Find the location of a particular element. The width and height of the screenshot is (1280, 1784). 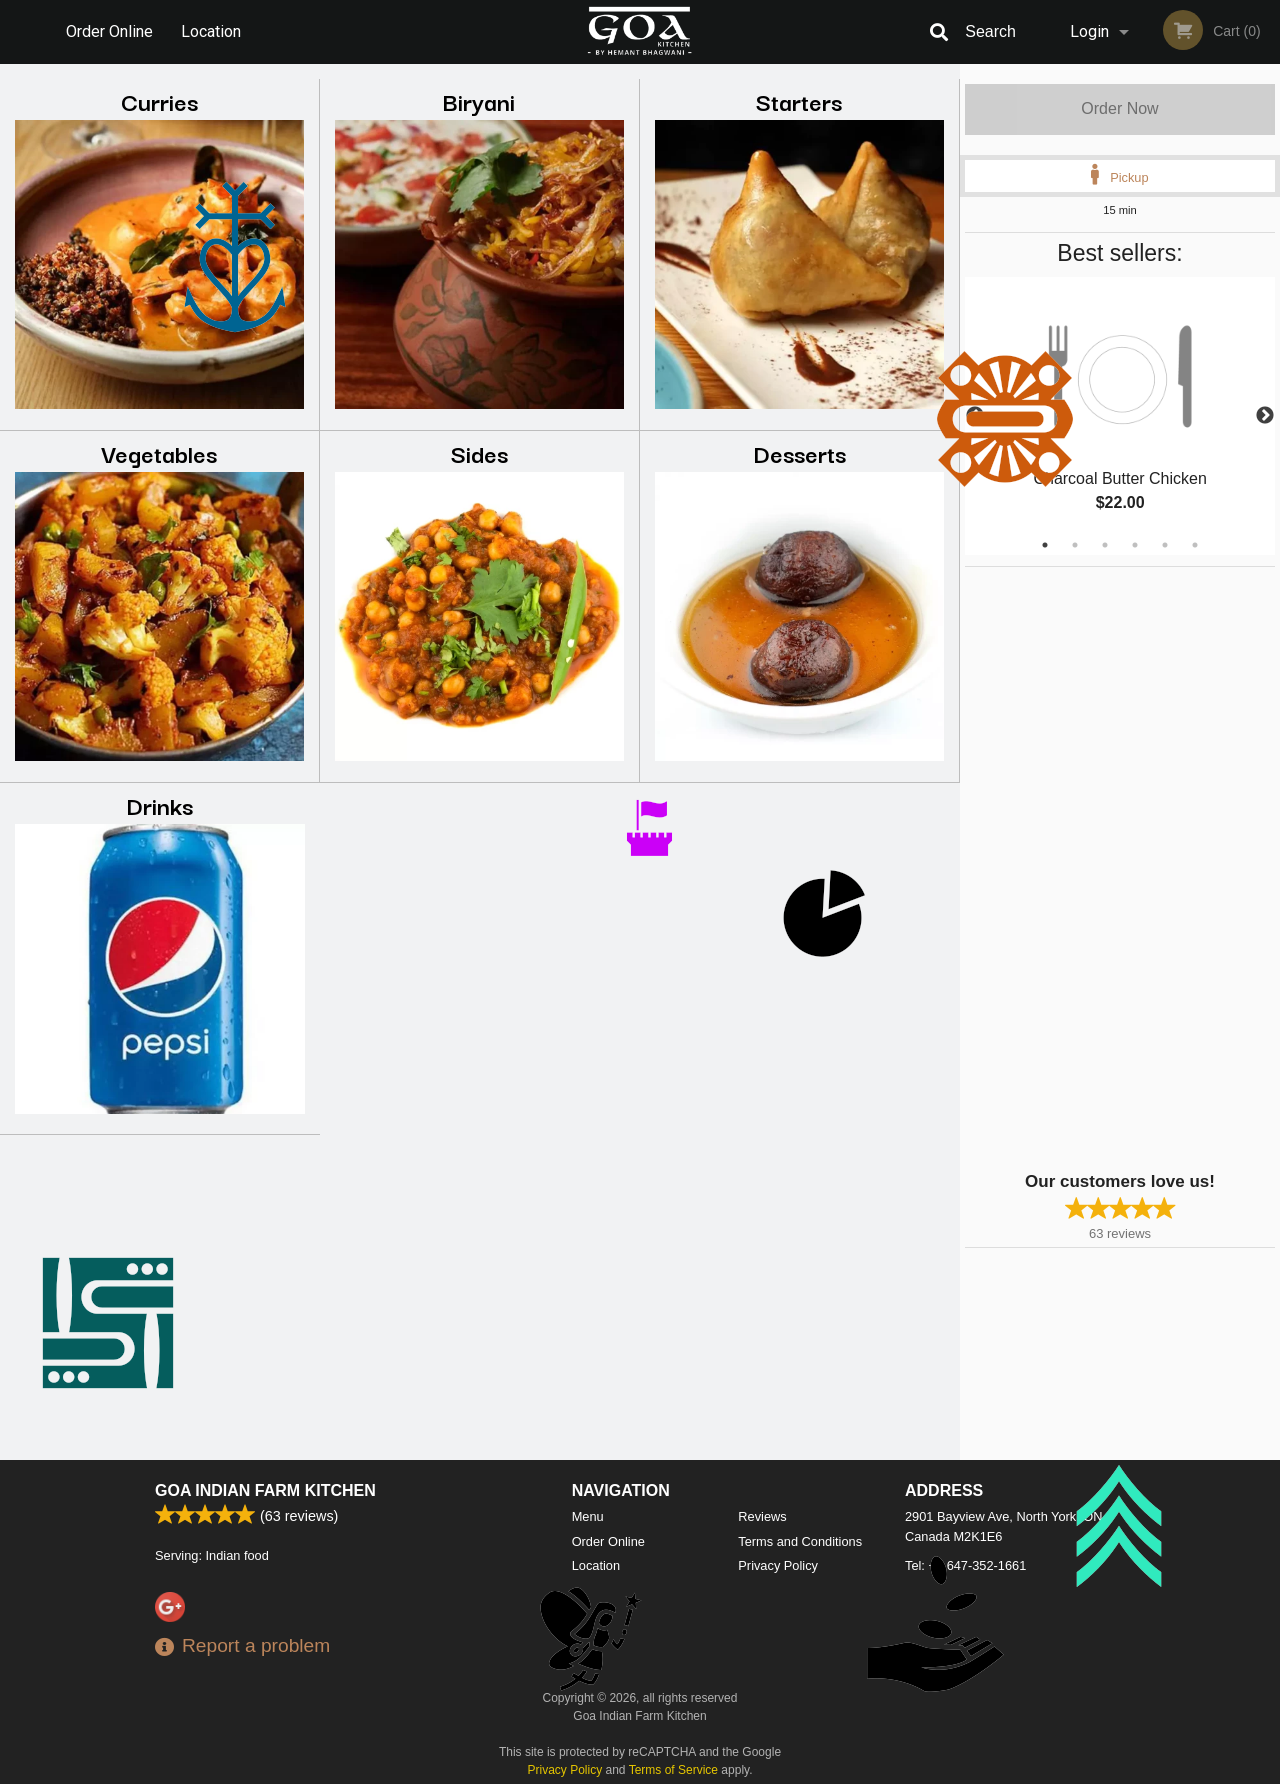

camargue cross symbol representing faith, hope, and love is located at coordinates (235, 257).